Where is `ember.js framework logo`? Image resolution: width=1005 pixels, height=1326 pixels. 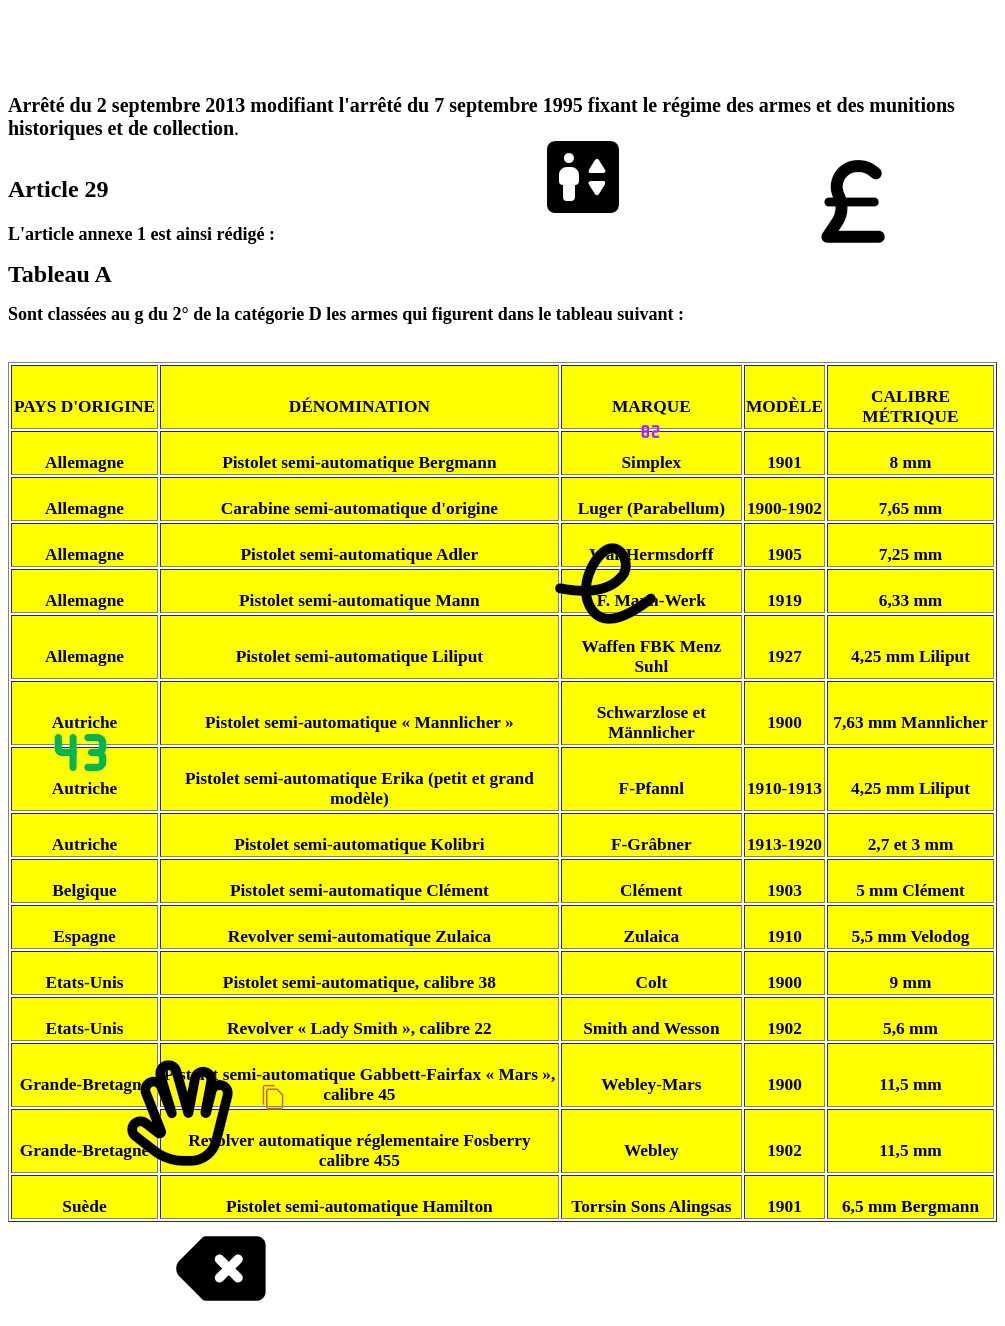 ember.js framework logo is located at coordinates (605, 583).